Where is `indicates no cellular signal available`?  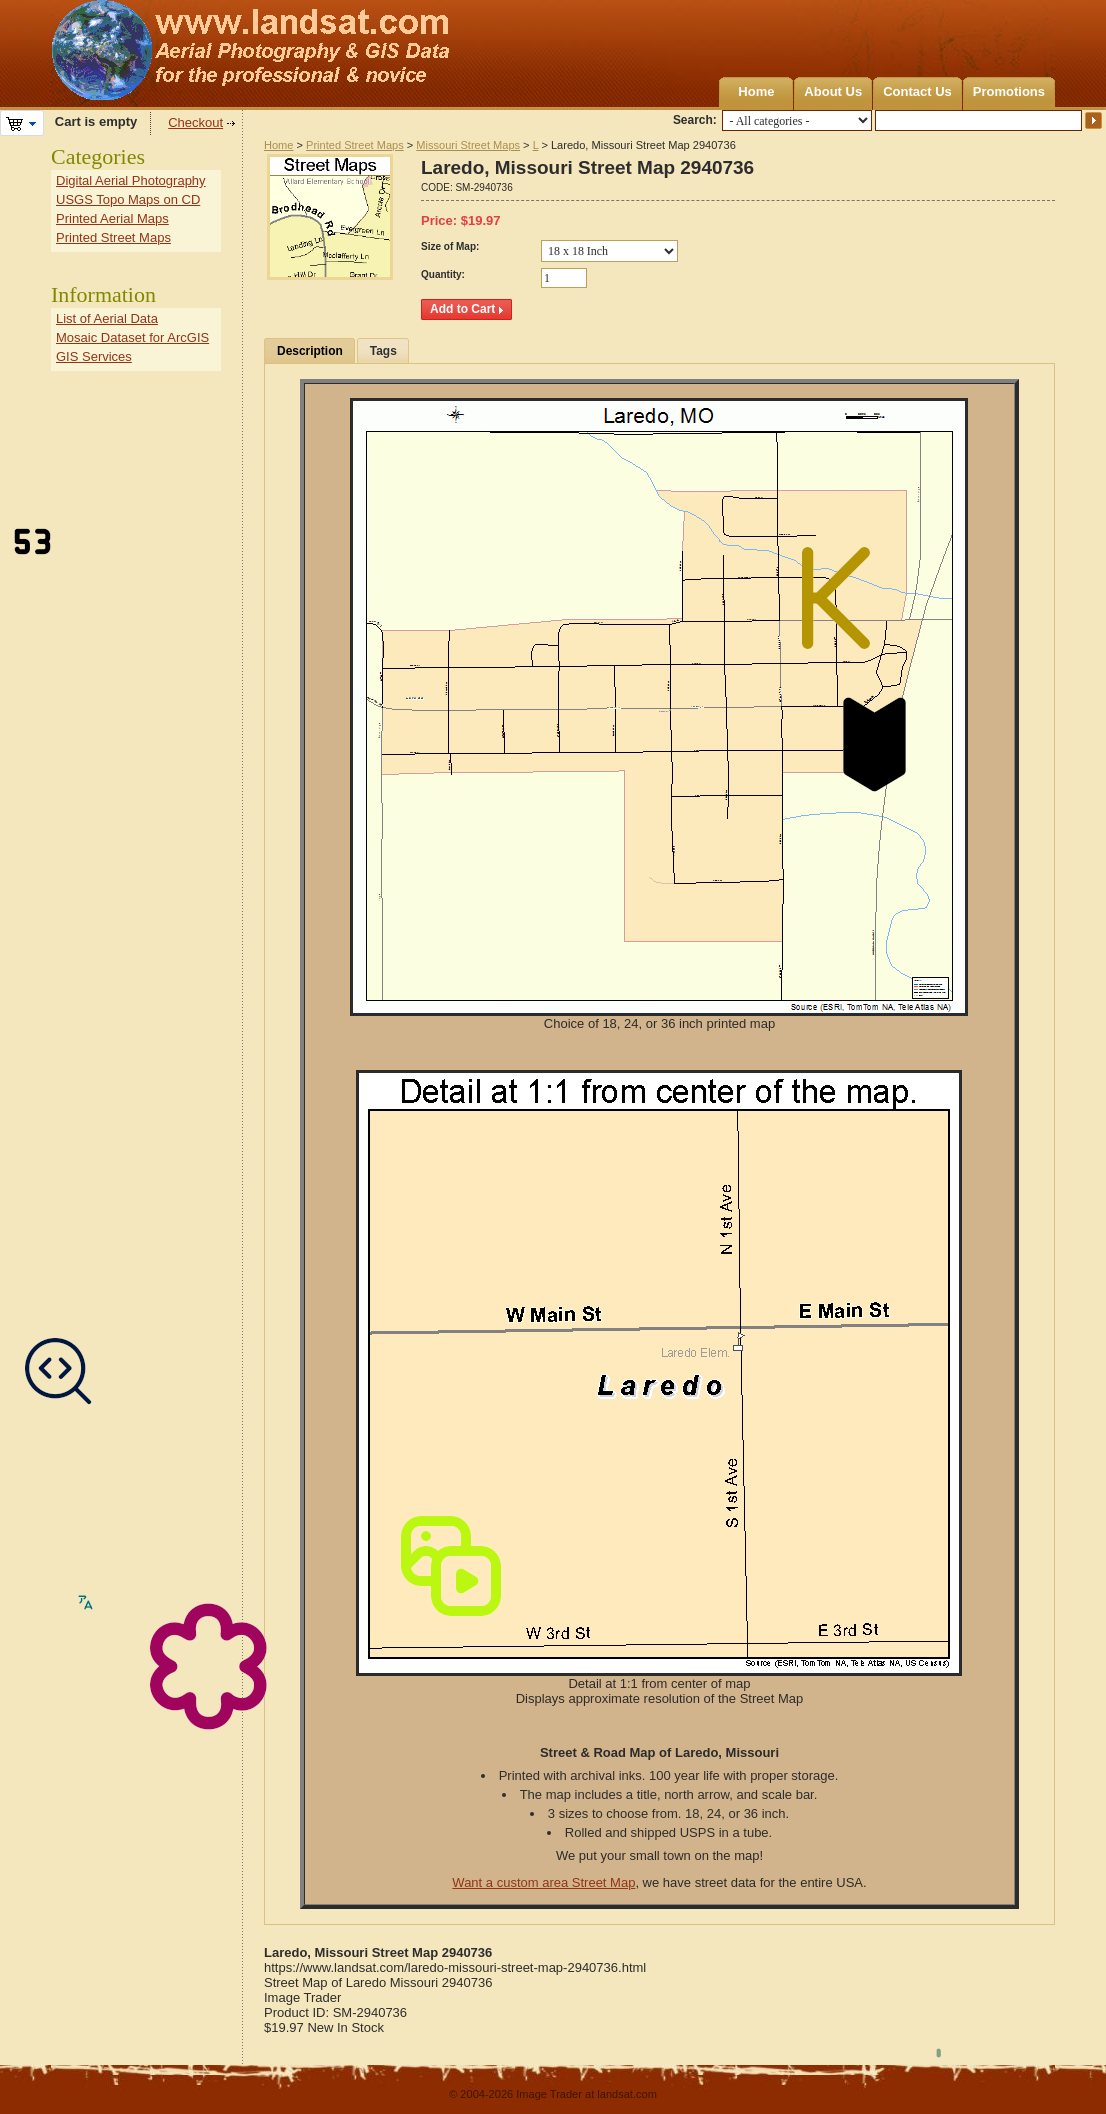
indicates no cellular signal available is located at coordinates (988, 2014).